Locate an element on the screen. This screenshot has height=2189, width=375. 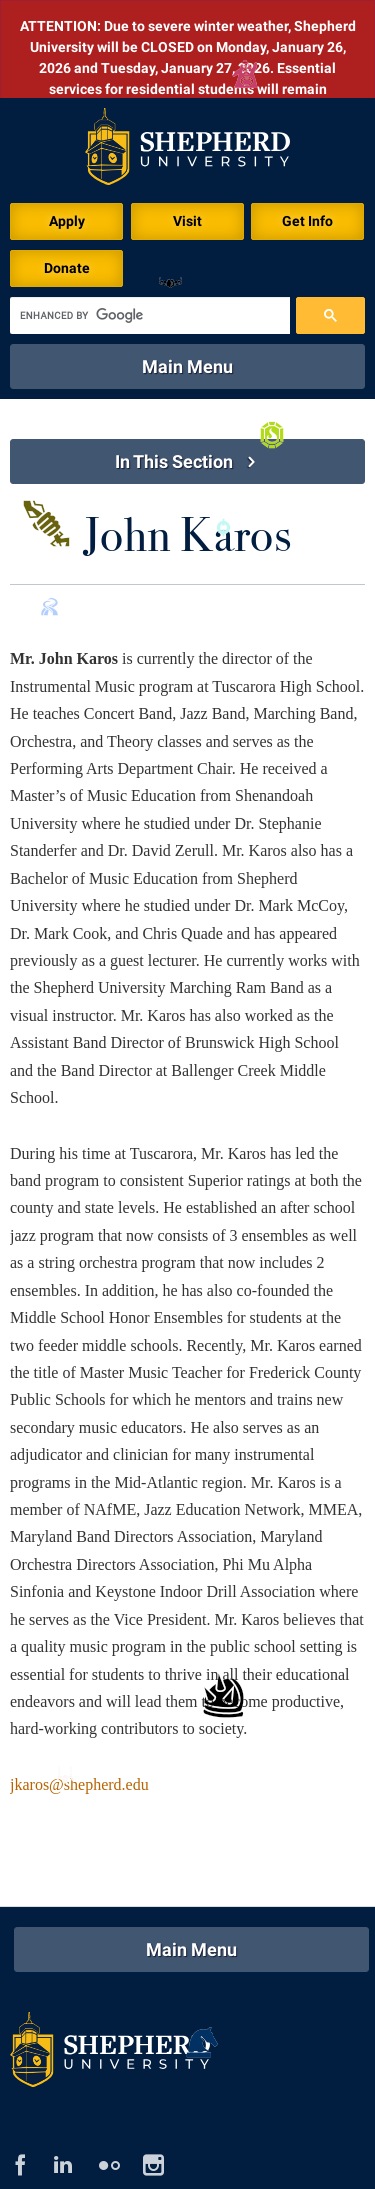
select laser gun weapon in game is located at coordinates (223, 527).